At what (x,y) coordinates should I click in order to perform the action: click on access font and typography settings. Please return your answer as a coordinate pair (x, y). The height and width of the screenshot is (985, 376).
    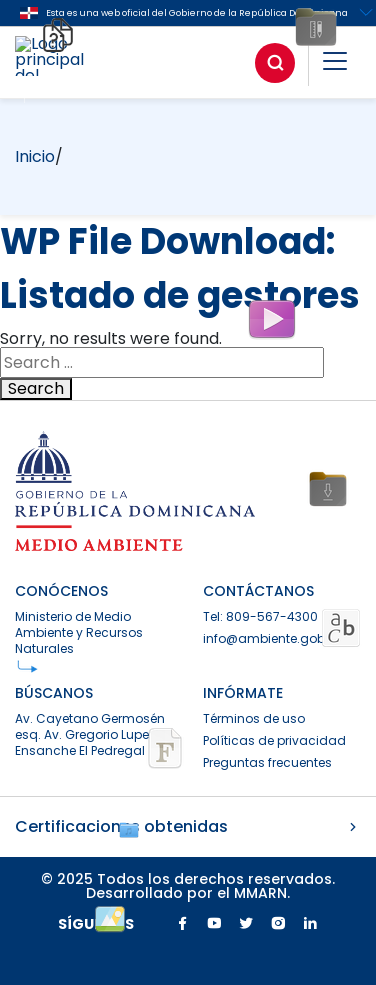
    Looking at the image, I should click on (341, 628).